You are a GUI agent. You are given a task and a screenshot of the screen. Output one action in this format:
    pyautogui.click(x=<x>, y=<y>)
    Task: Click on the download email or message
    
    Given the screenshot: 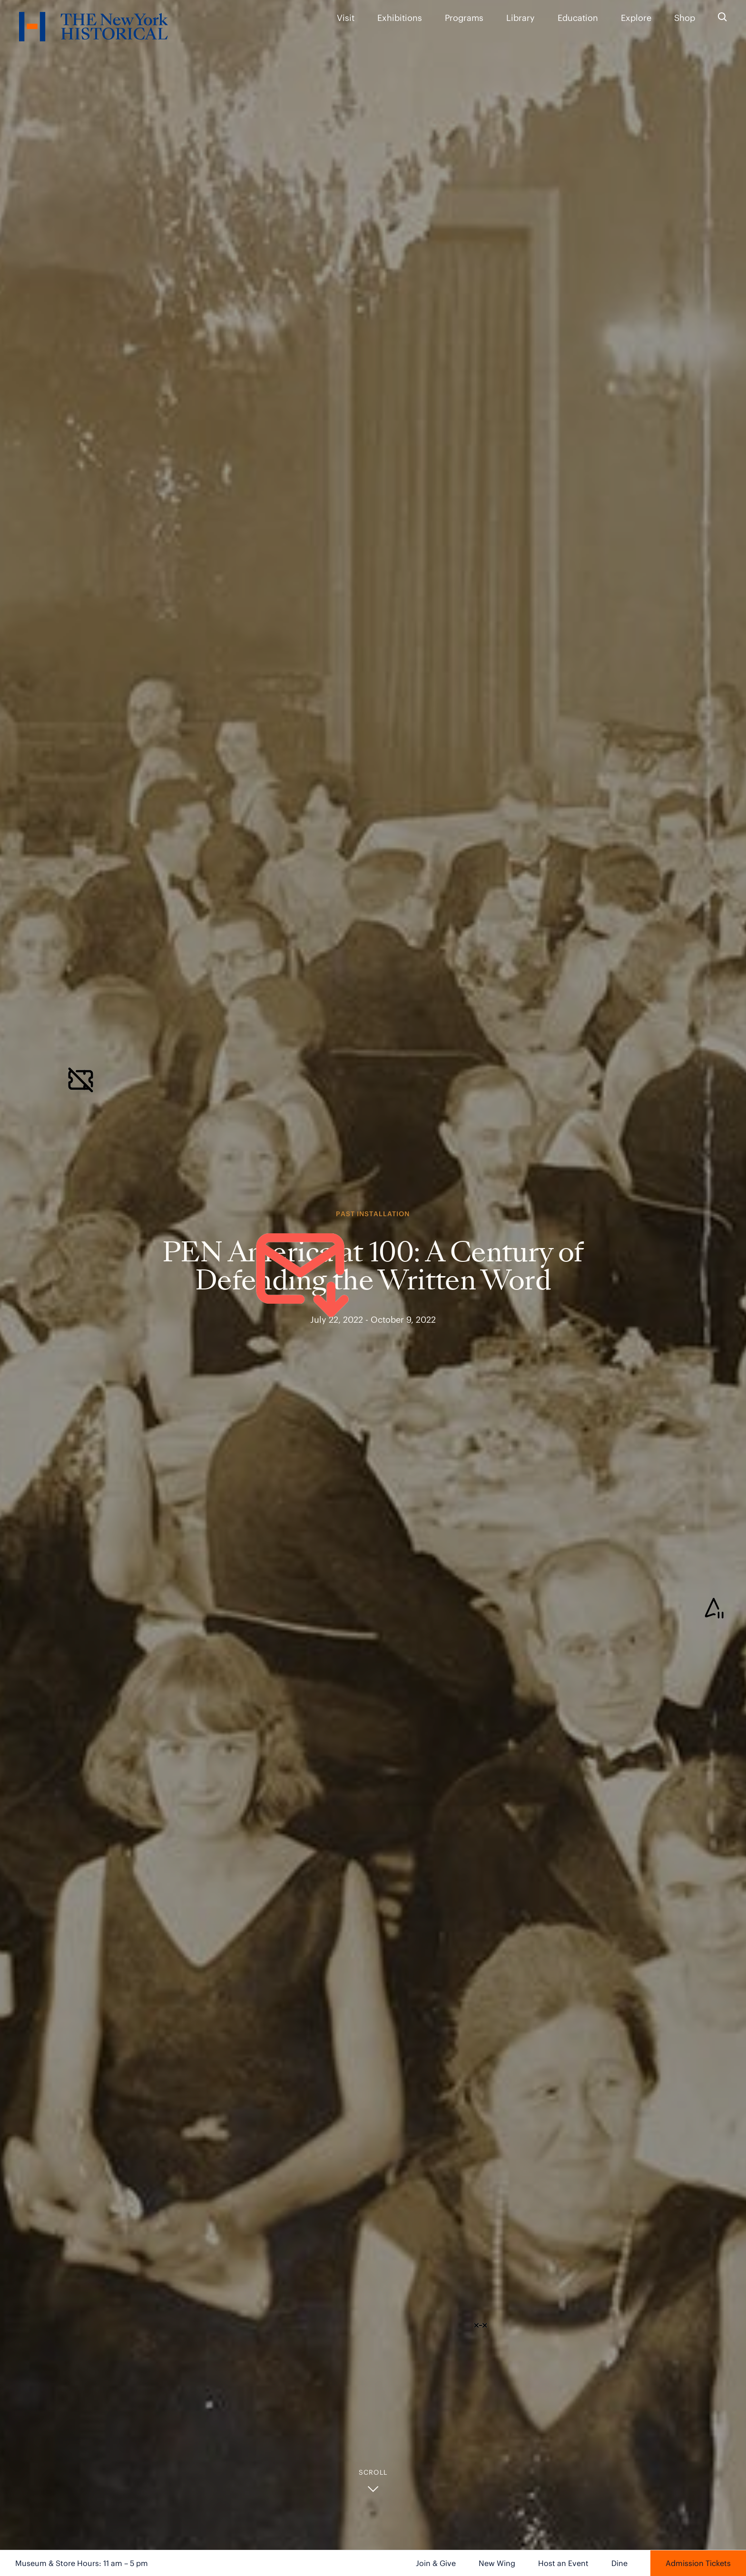 What is the action you would take?
    pyautogui.click(x=300, y=1268)
    